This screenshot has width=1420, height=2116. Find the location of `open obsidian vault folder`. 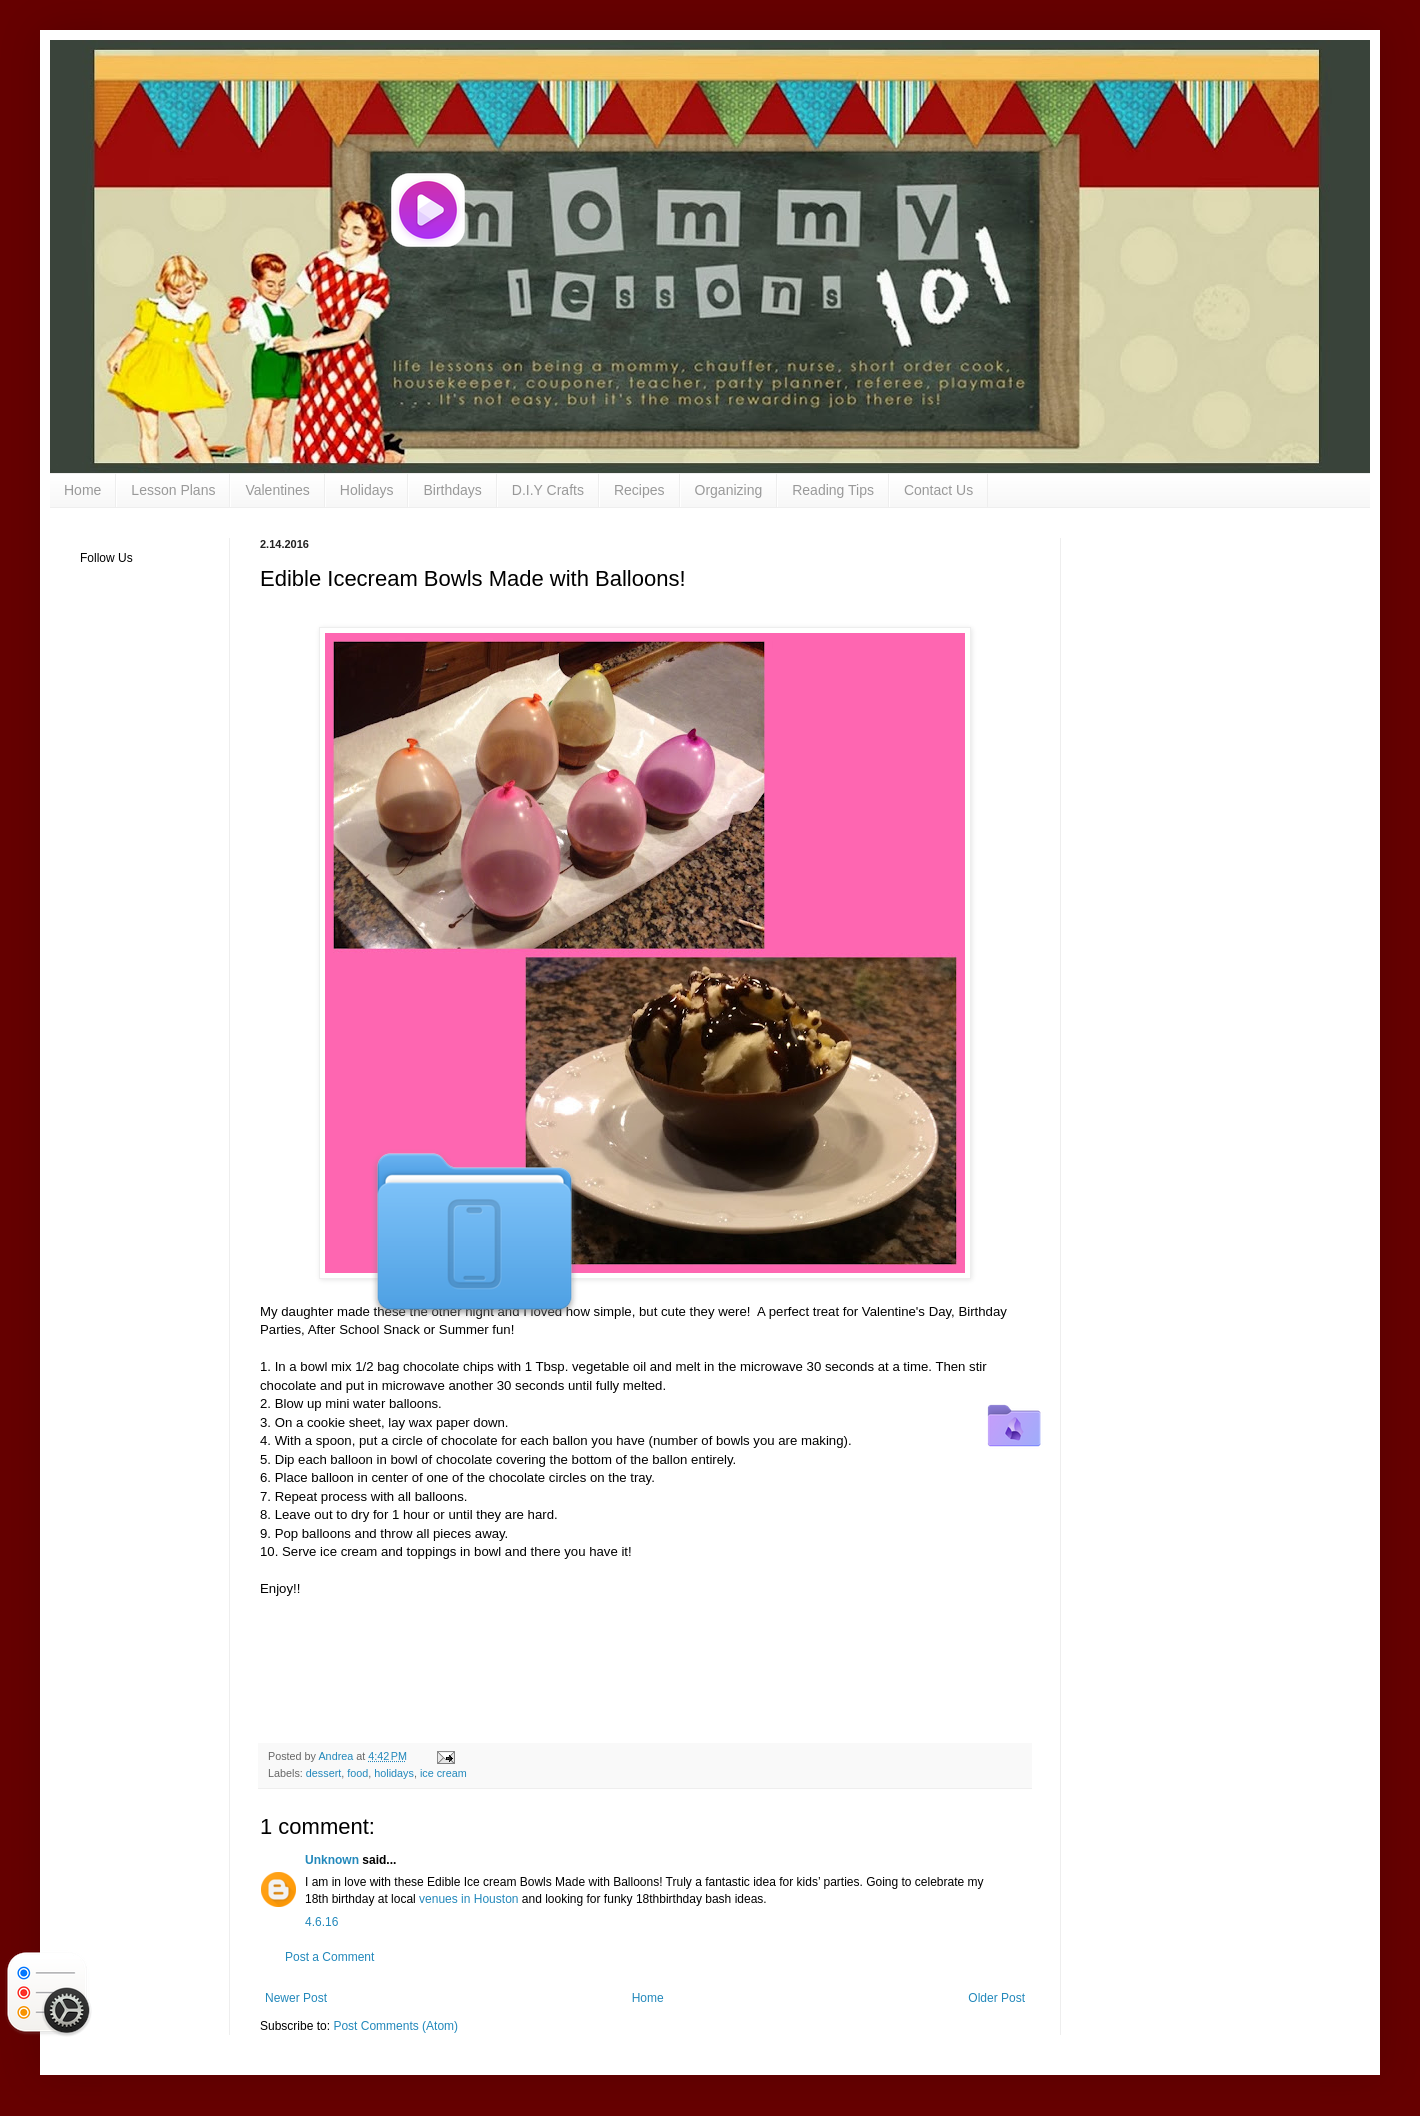

open obsidian vault folder is located at coordinates (1014, 1427).